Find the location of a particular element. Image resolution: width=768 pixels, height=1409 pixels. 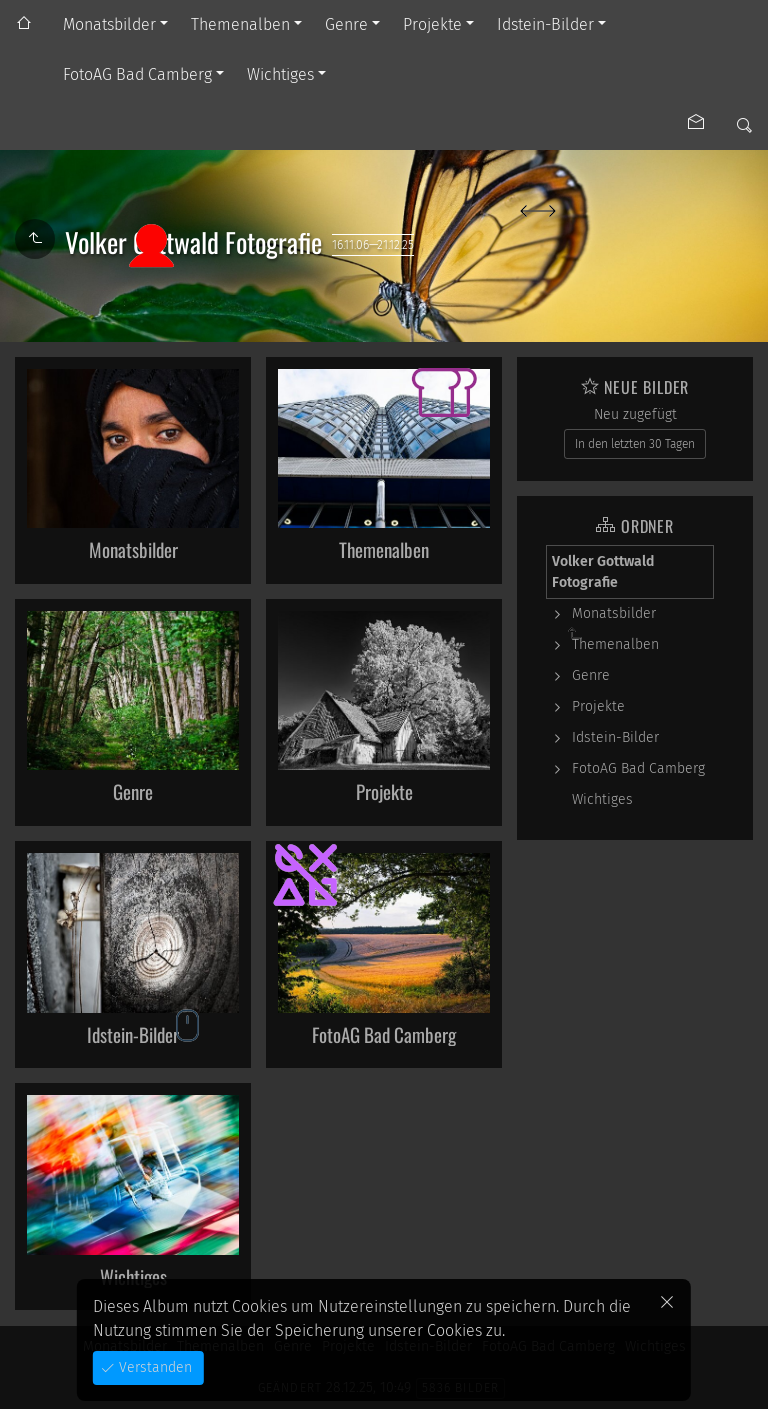

disable icon display is located at coordinates (306, 875).